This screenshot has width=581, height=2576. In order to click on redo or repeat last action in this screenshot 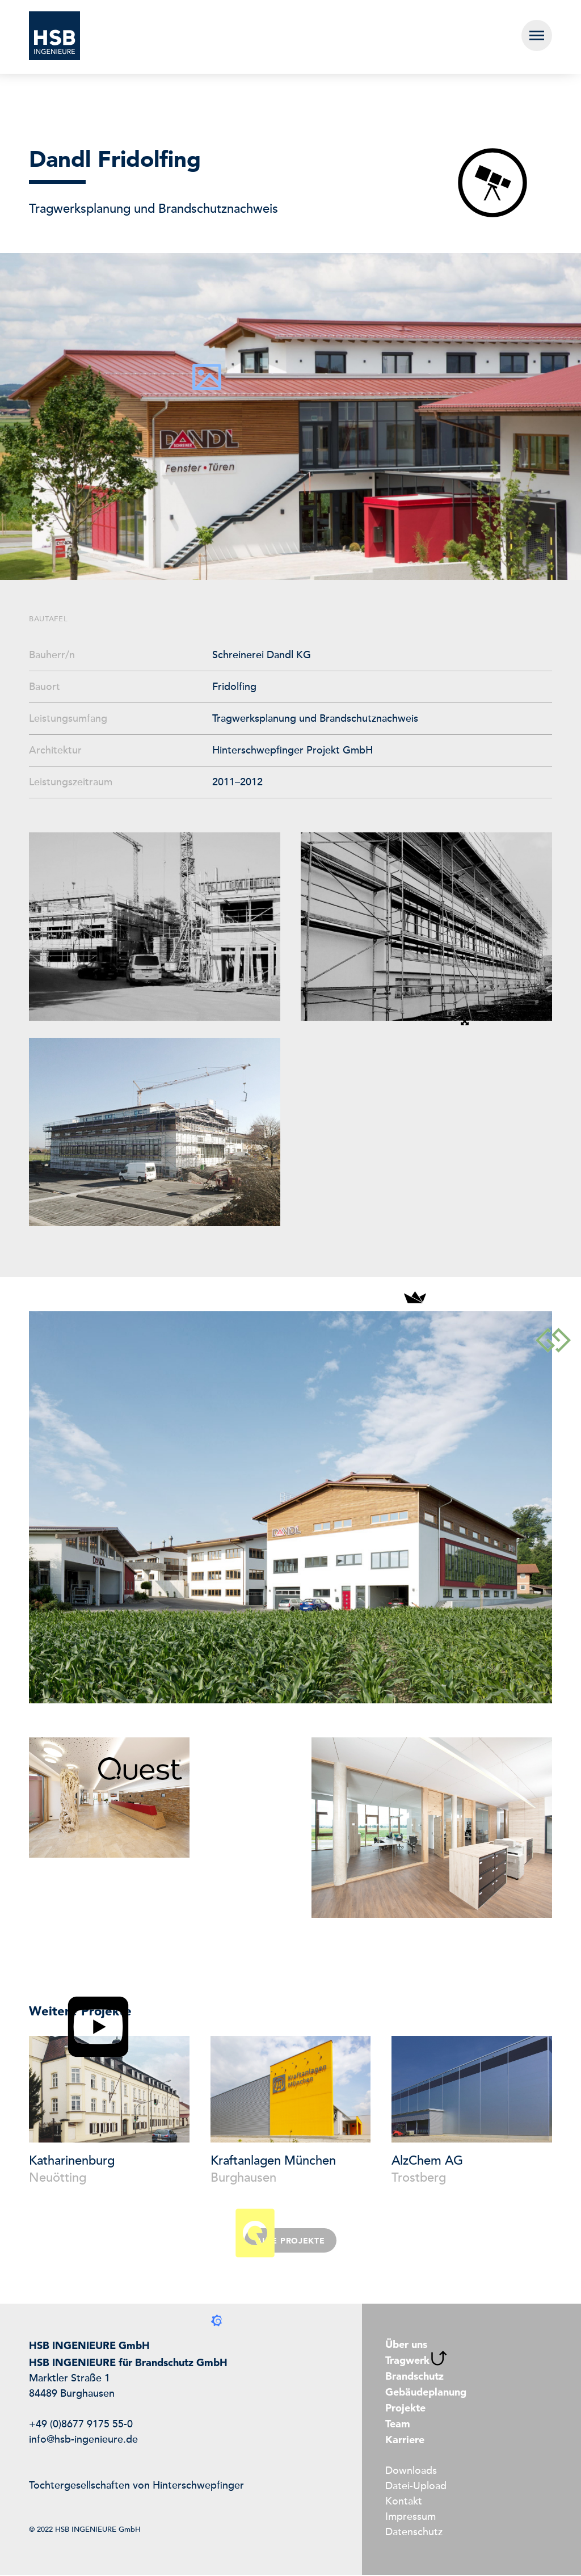, I will do `click(438, 2358)`.